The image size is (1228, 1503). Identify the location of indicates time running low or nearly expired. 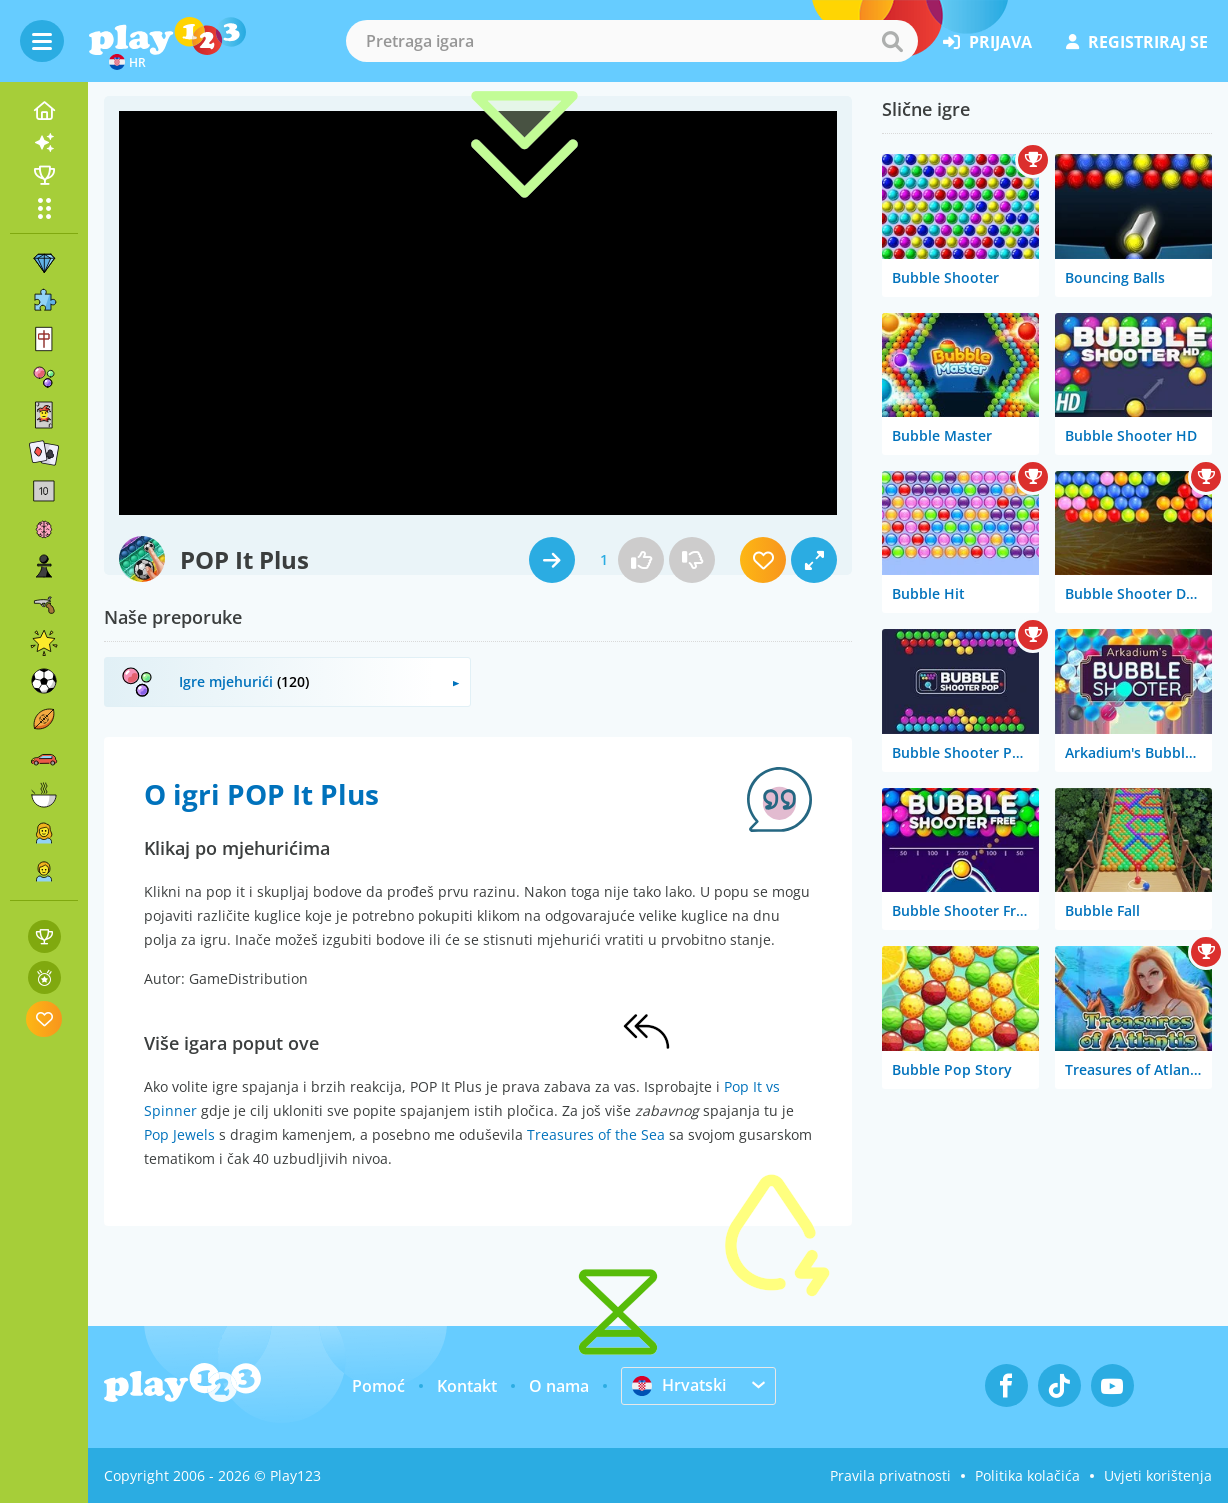
(618, 1312).